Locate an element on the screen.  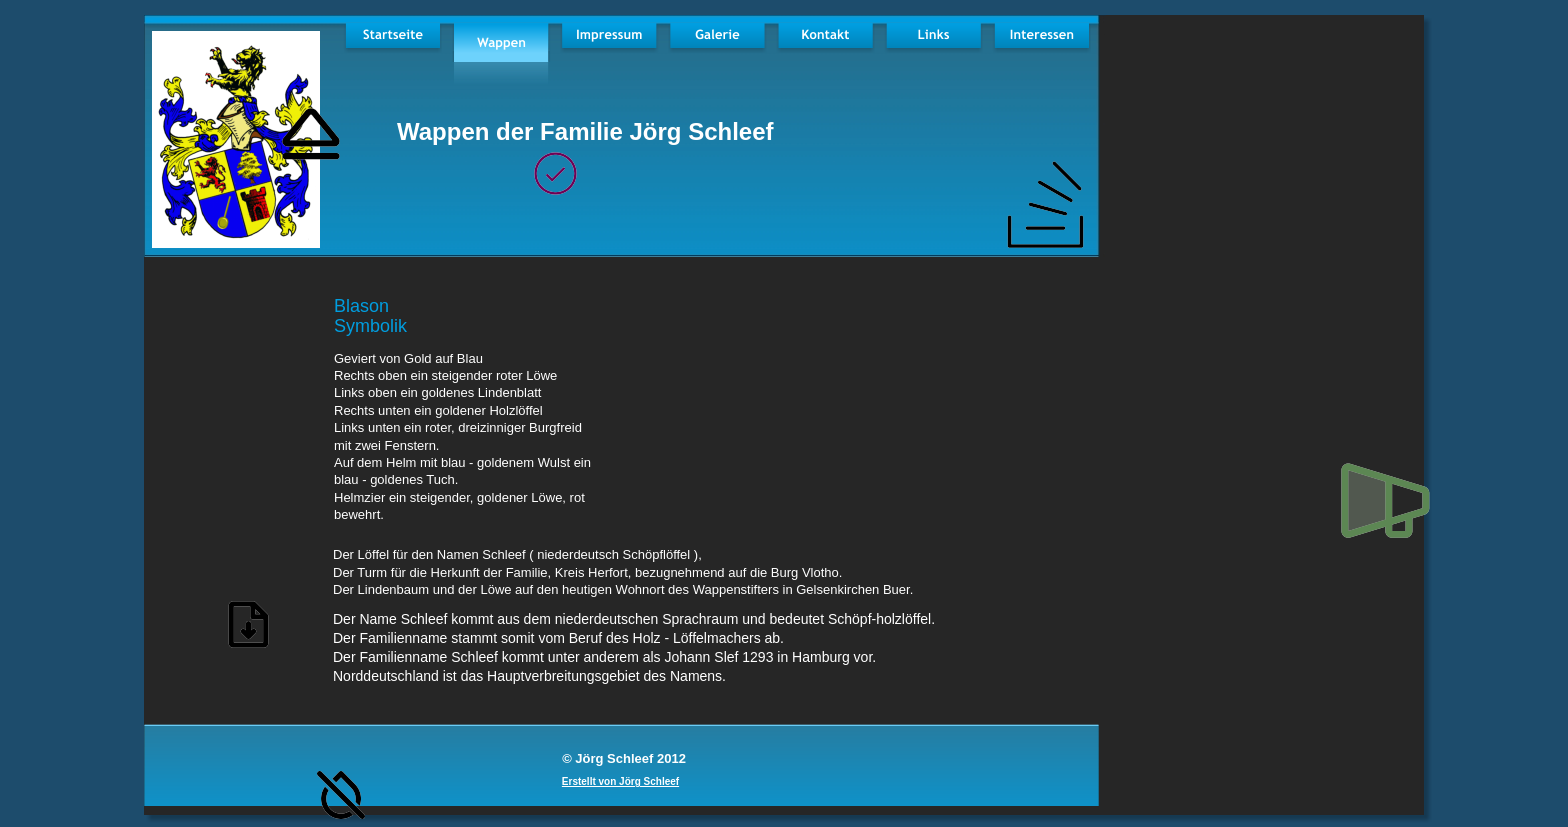
disable water or liquid-related features is located at coordinates (341, 795).